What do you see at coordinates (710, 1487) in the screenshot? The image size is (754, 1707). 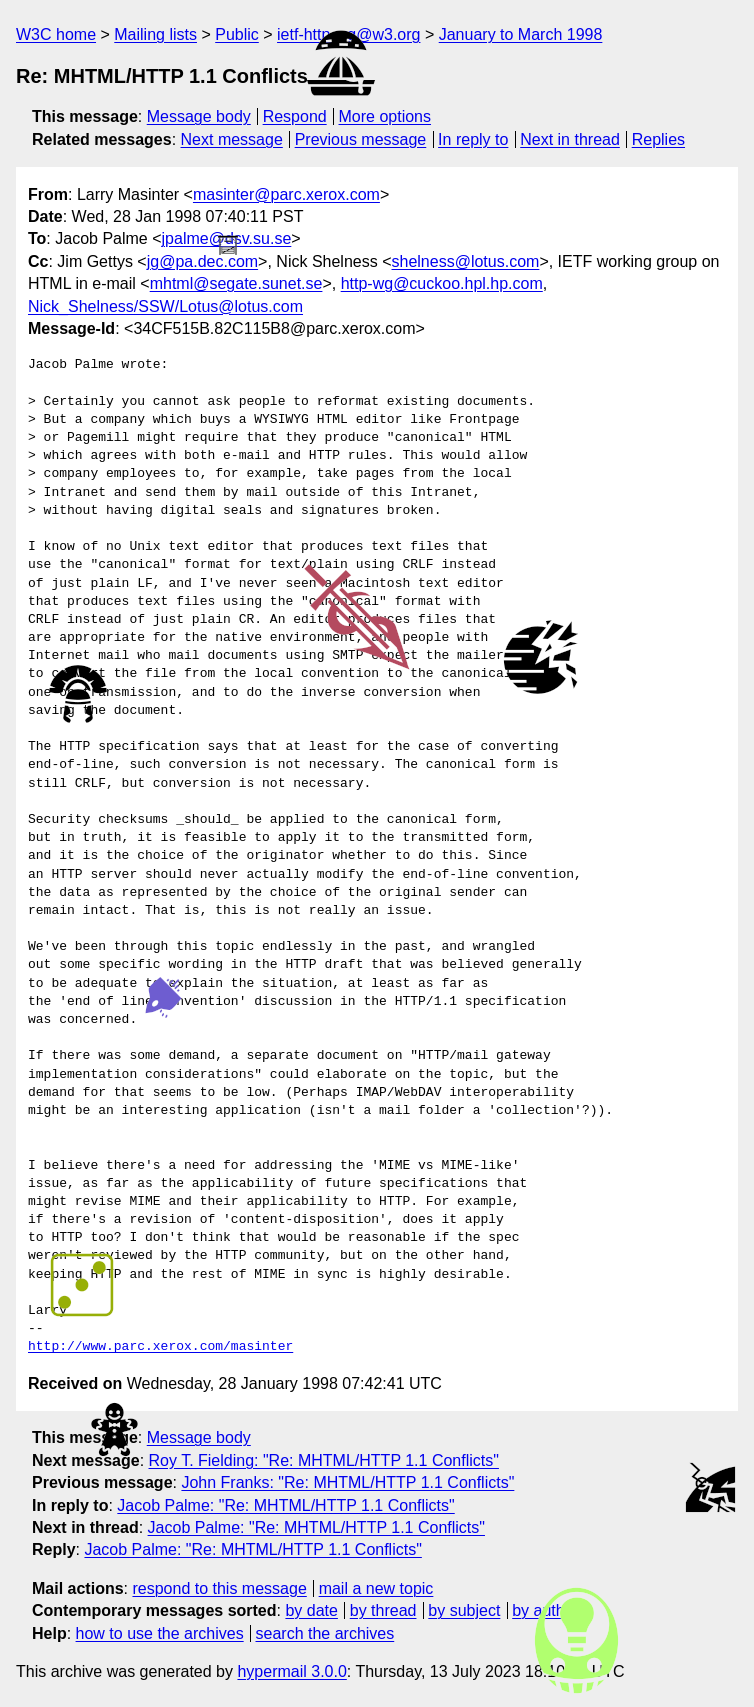 I see `activate a lightning-based attack or ability` at bounding box center [710, 1487].